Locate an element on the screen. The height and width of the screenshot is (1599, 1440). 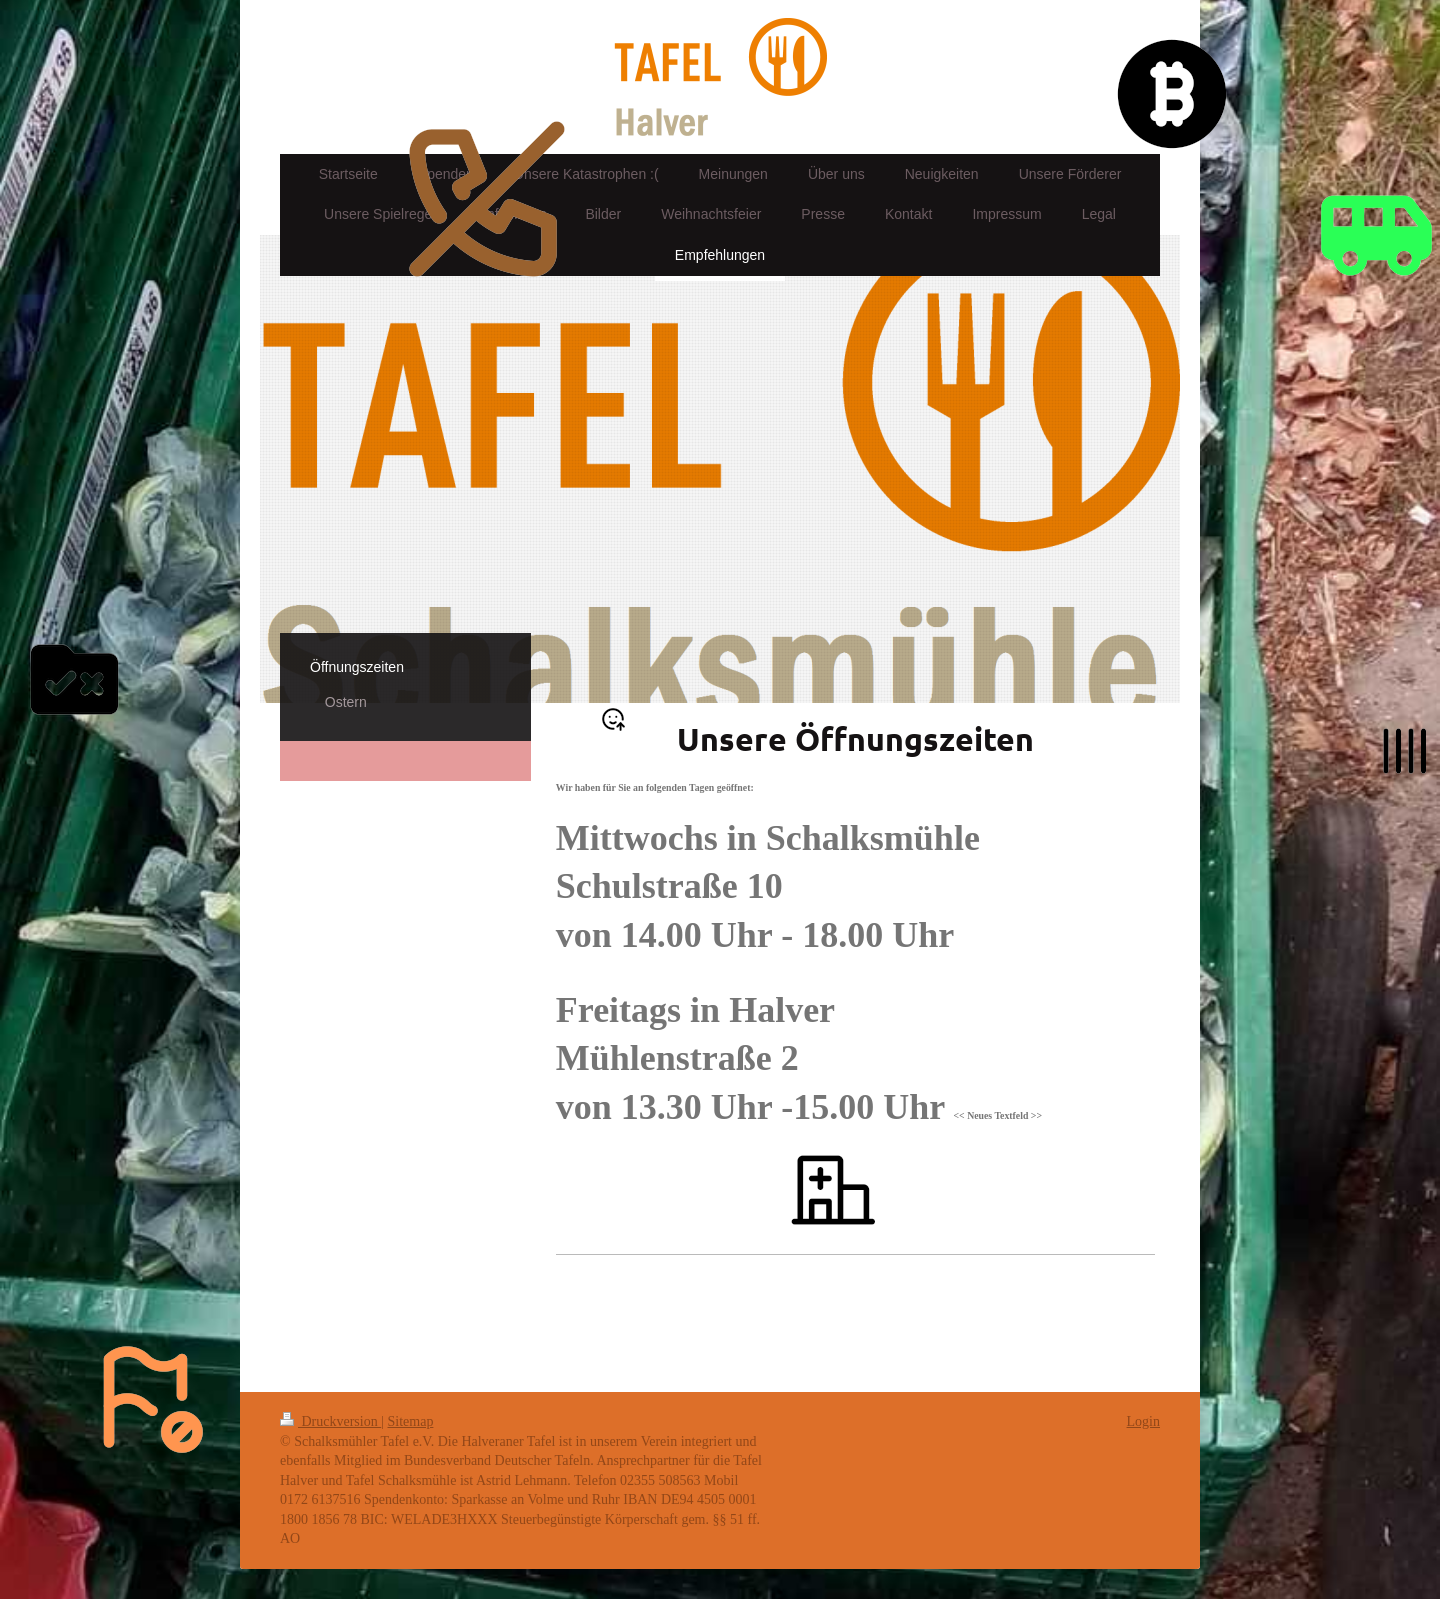
folder containing validated and rejected items is located at coordinates (74, 679).